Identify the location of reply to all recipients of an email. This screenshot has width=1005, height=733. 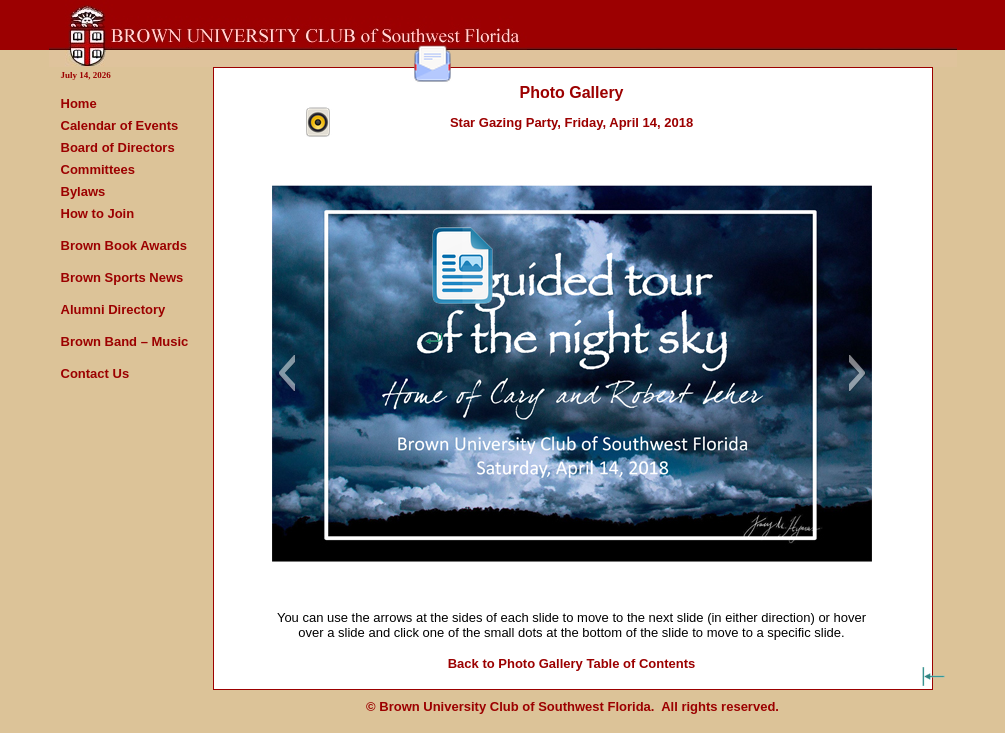
(433, 337).